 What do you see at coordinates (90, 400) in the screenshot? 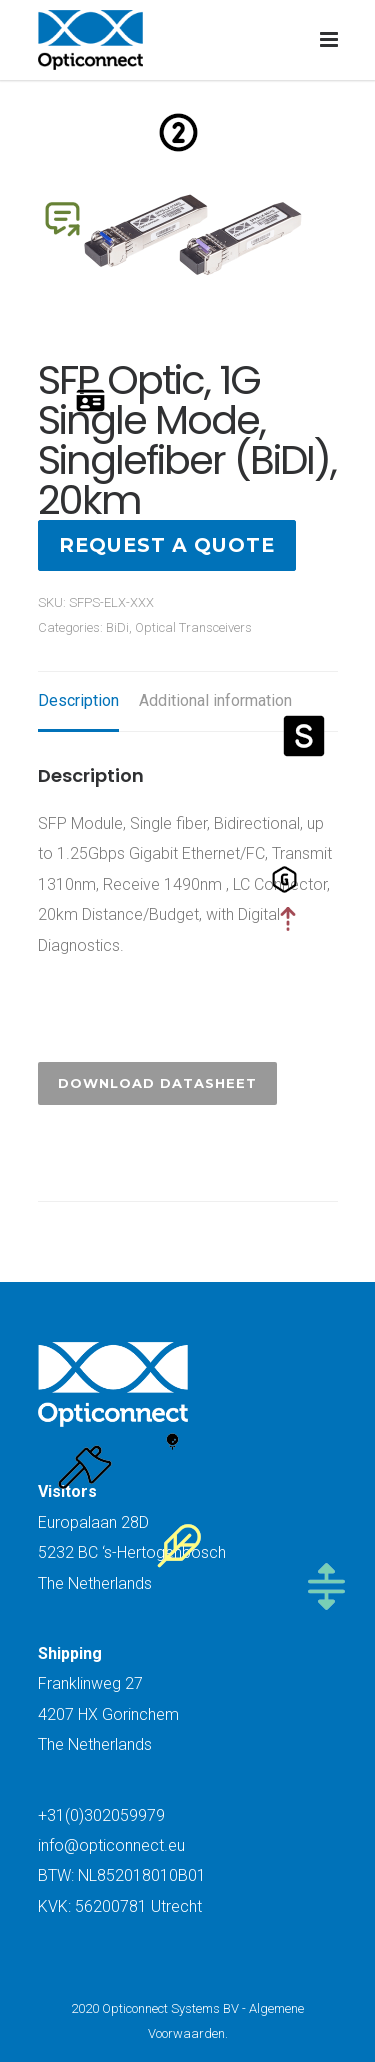
I see `view your driver's license or ID card` at bounding box center [90, 400].